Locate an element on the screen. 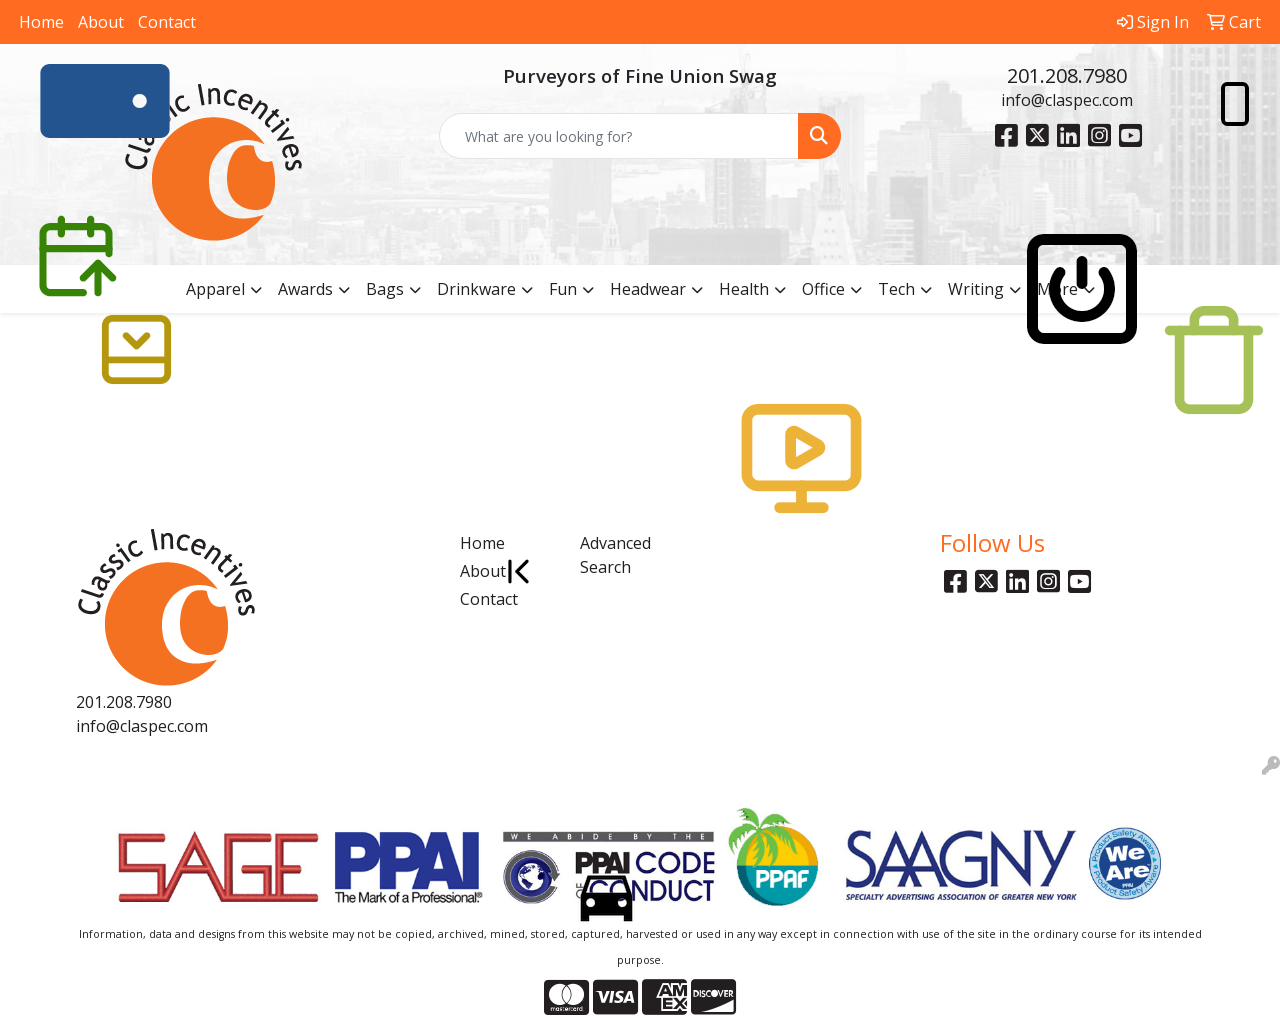 The height and width of the screenshot is (1018, 1280). collapse bottom panel is located at coordinates (136, 349).